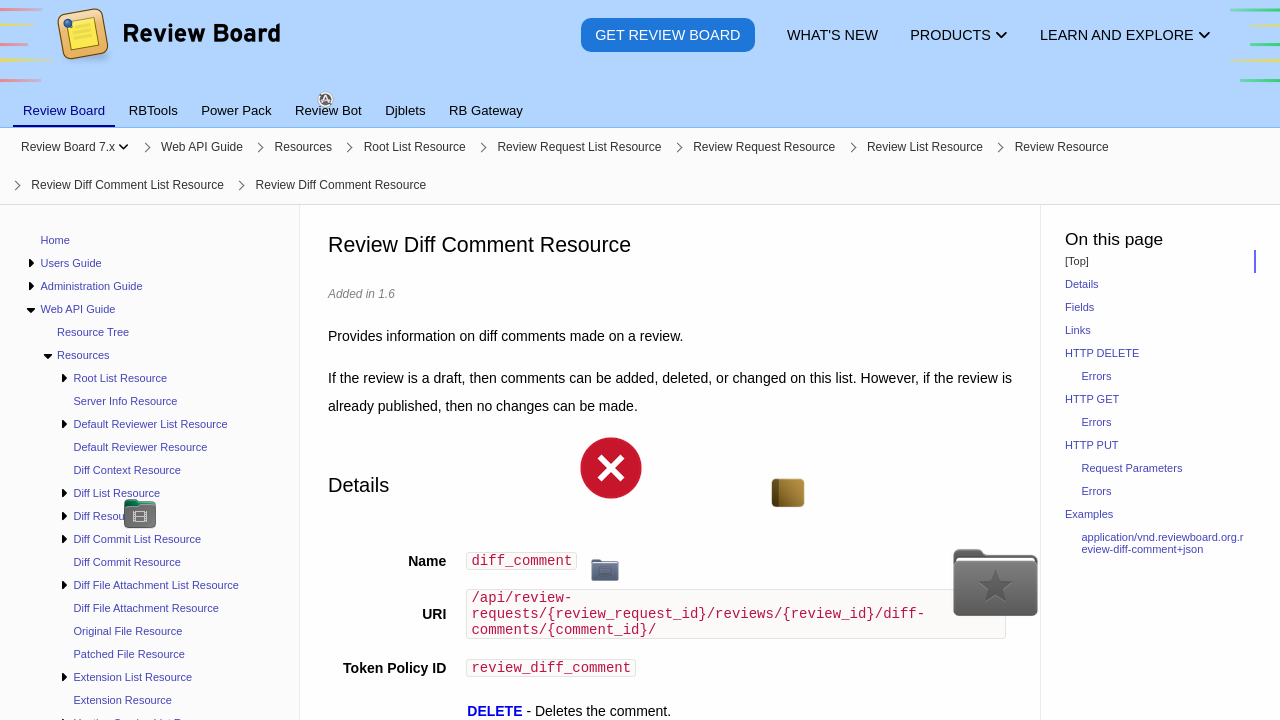 Image resolution: width=1280 pixels, height=720 pixels. Describe the element at coordinates (605, 570) in the screenshot. I see `open desktop folder` at that location.